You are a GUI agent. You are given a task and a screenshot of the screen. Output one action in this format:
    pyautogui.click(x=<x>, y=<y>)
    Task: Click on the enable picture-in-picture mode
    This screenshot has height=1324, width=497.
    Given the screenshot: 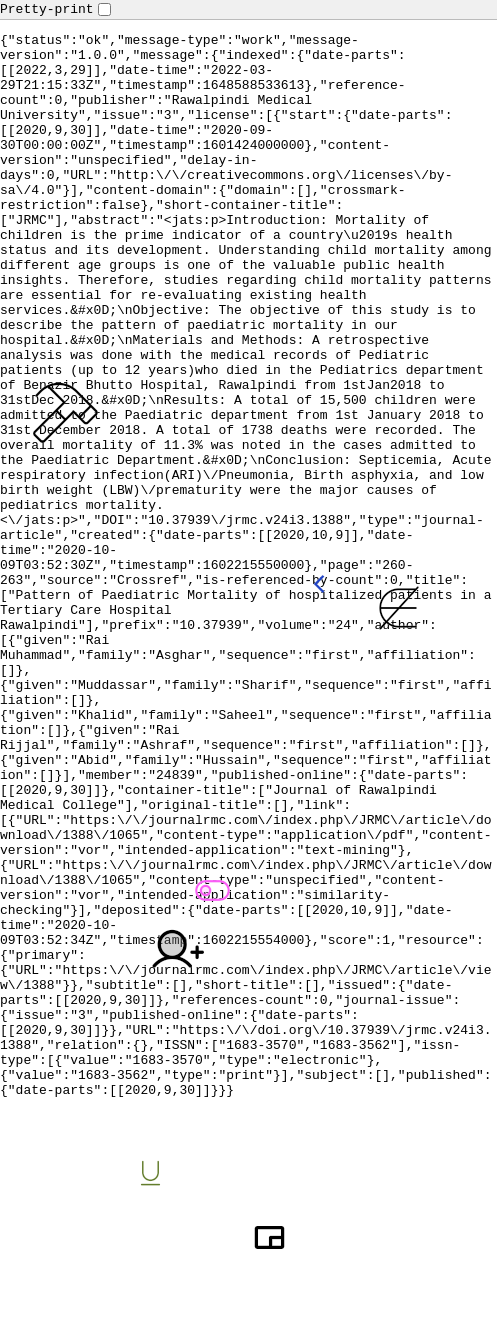 What is the action you would take?
    pyautogui.click(x=269, y=1237)
    